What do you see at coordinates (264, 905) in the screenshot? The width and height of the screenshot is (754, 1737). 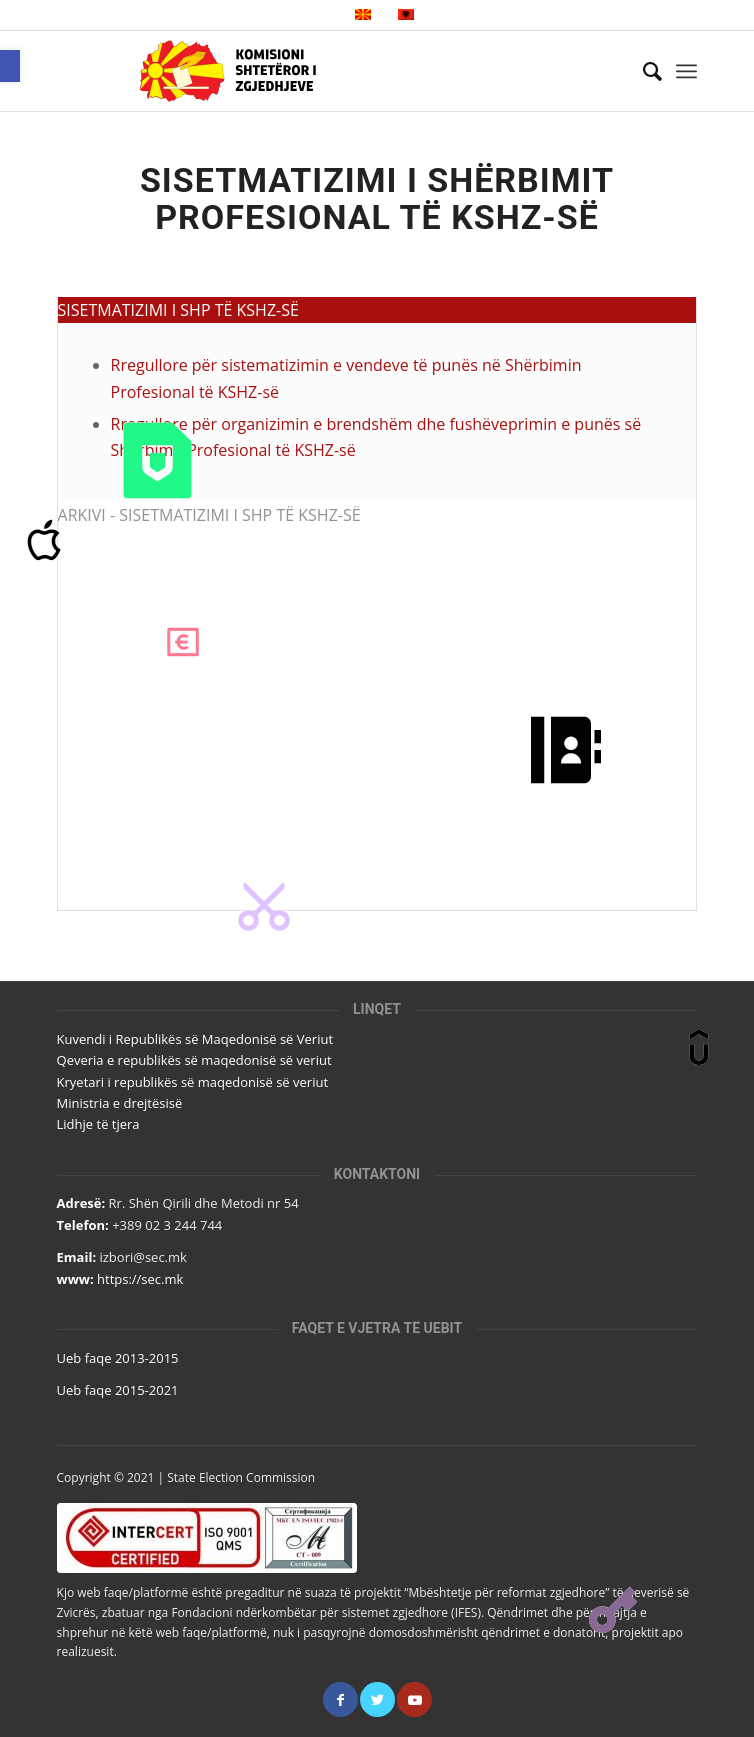 I see `cut selected content` at bounding box center [264, 905].